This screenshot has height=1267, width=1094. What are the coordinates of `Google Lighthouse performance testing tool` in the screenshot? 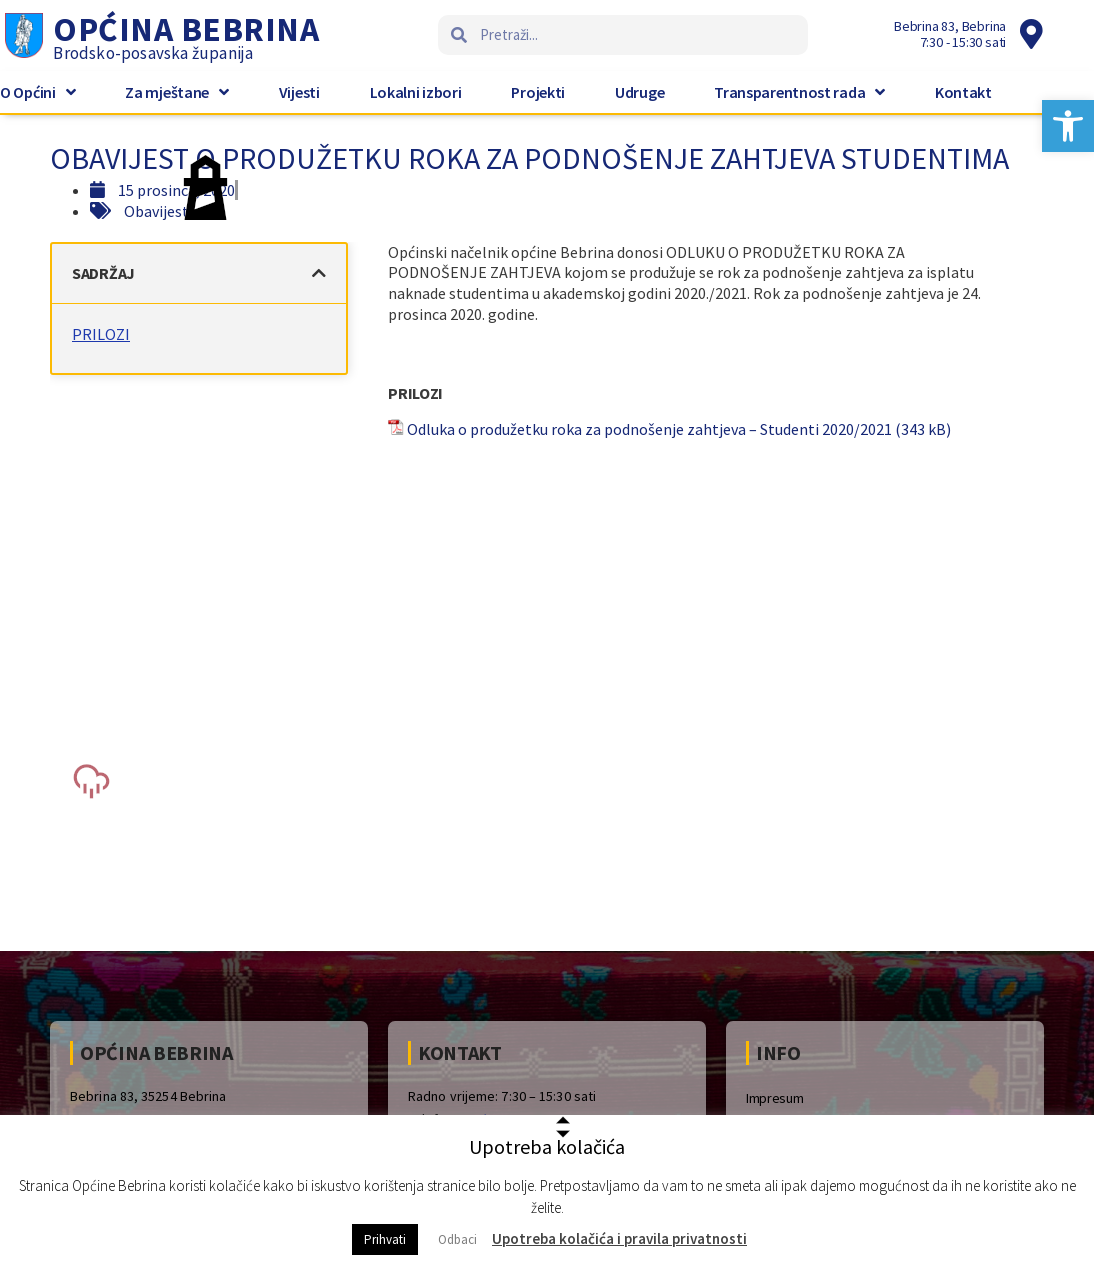 It's located at (205, 187).